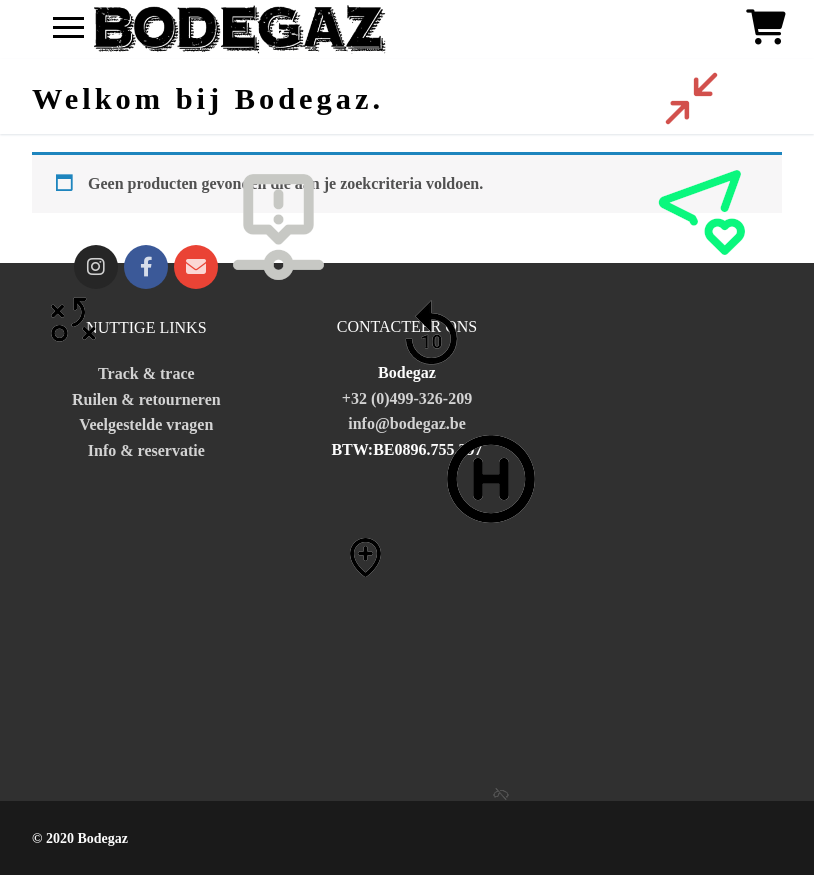 The image size is (814, 875). Describe the element at coordinates (71, 319) in the screenshot. I see `view game plan or strategy options` at that location.